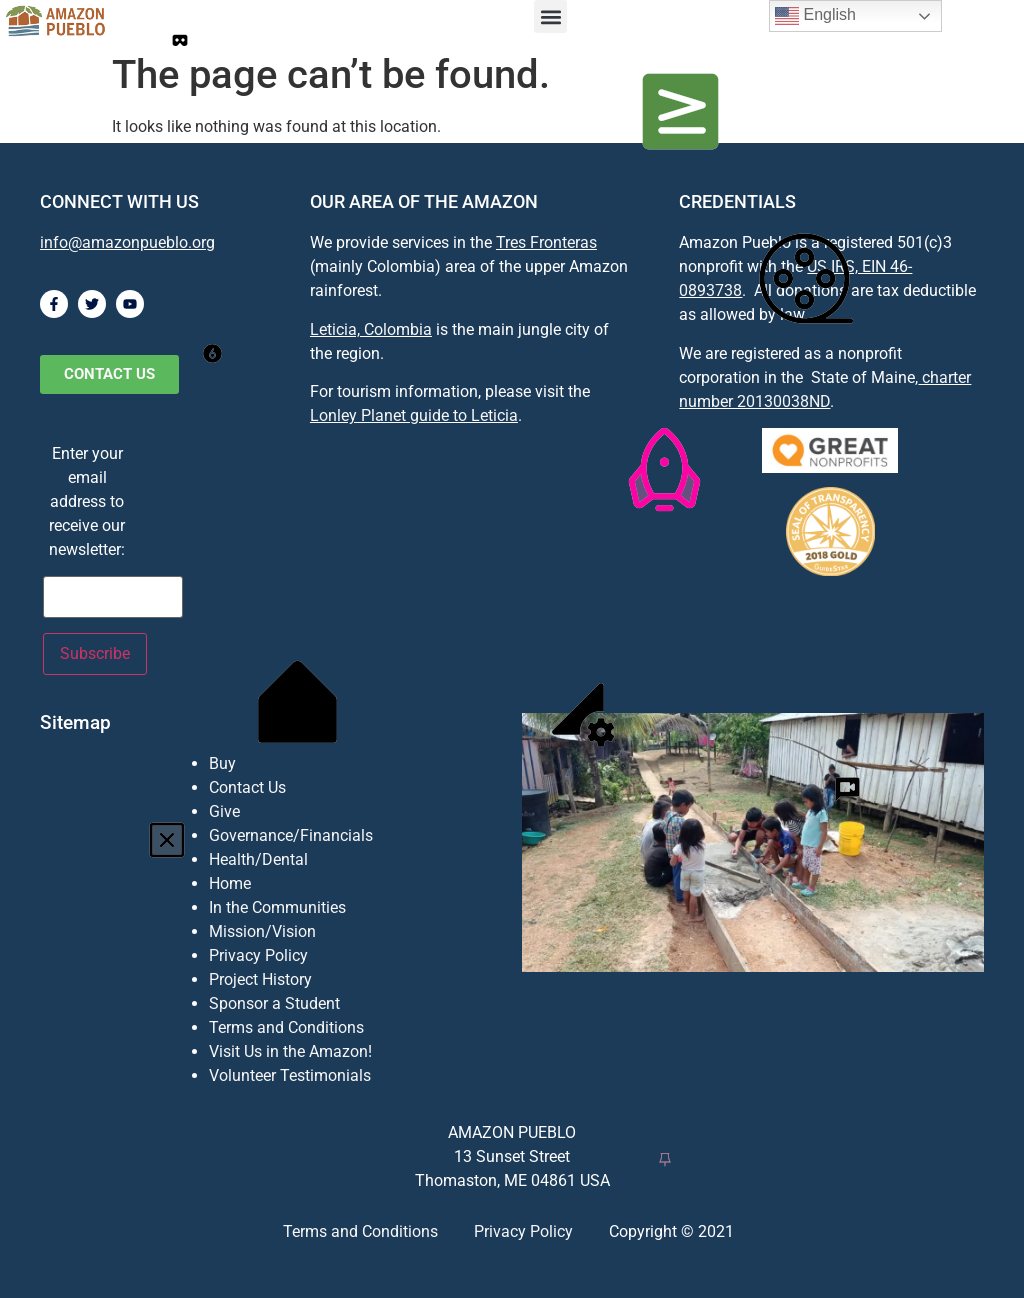 The image size is (1024, 1298). I want to click on access video or movie library, so click(804, 278).